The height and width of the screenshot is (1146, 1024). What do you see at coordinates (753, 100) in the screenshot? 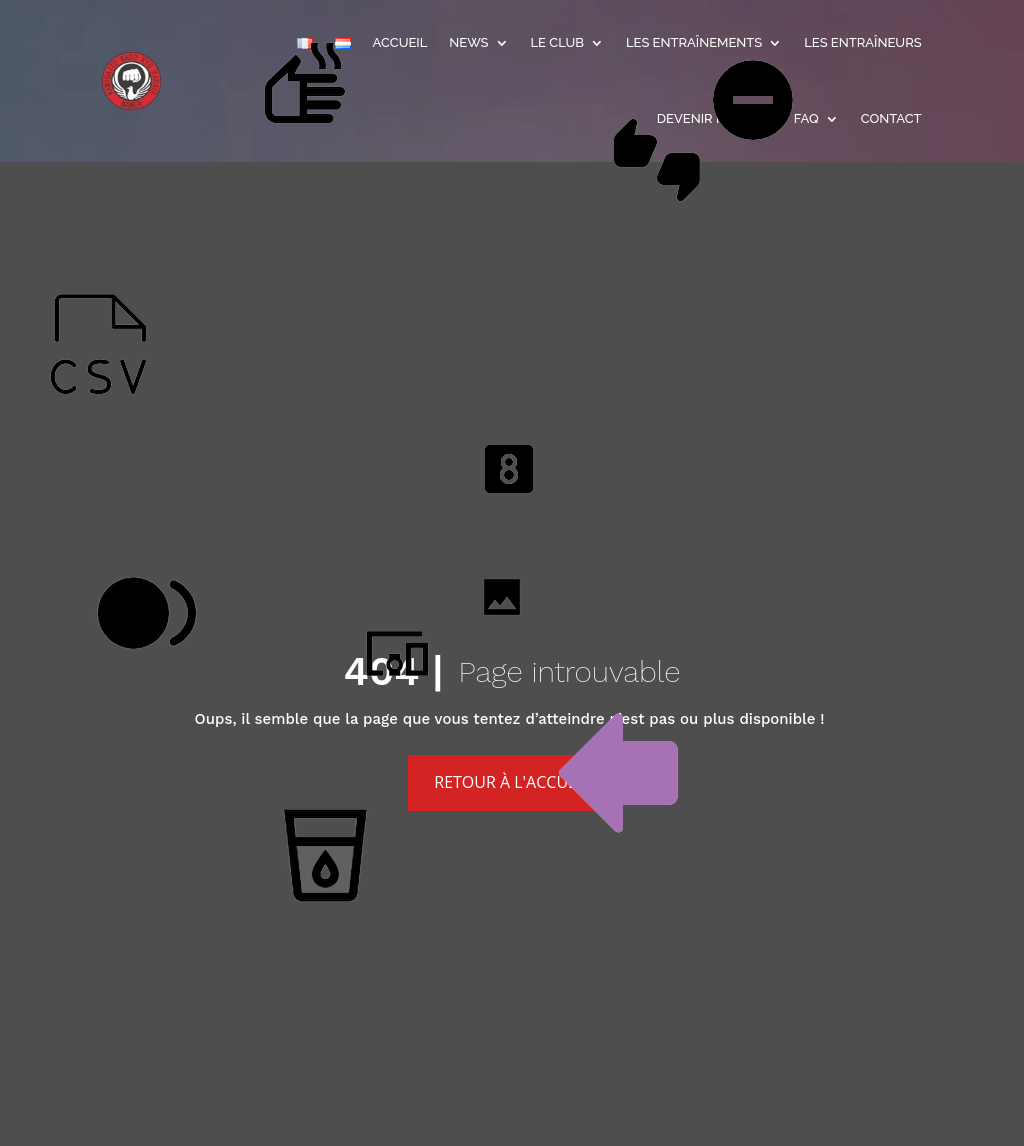
I see `do not disturb mode is enabled` at bounding box center [753, 100].